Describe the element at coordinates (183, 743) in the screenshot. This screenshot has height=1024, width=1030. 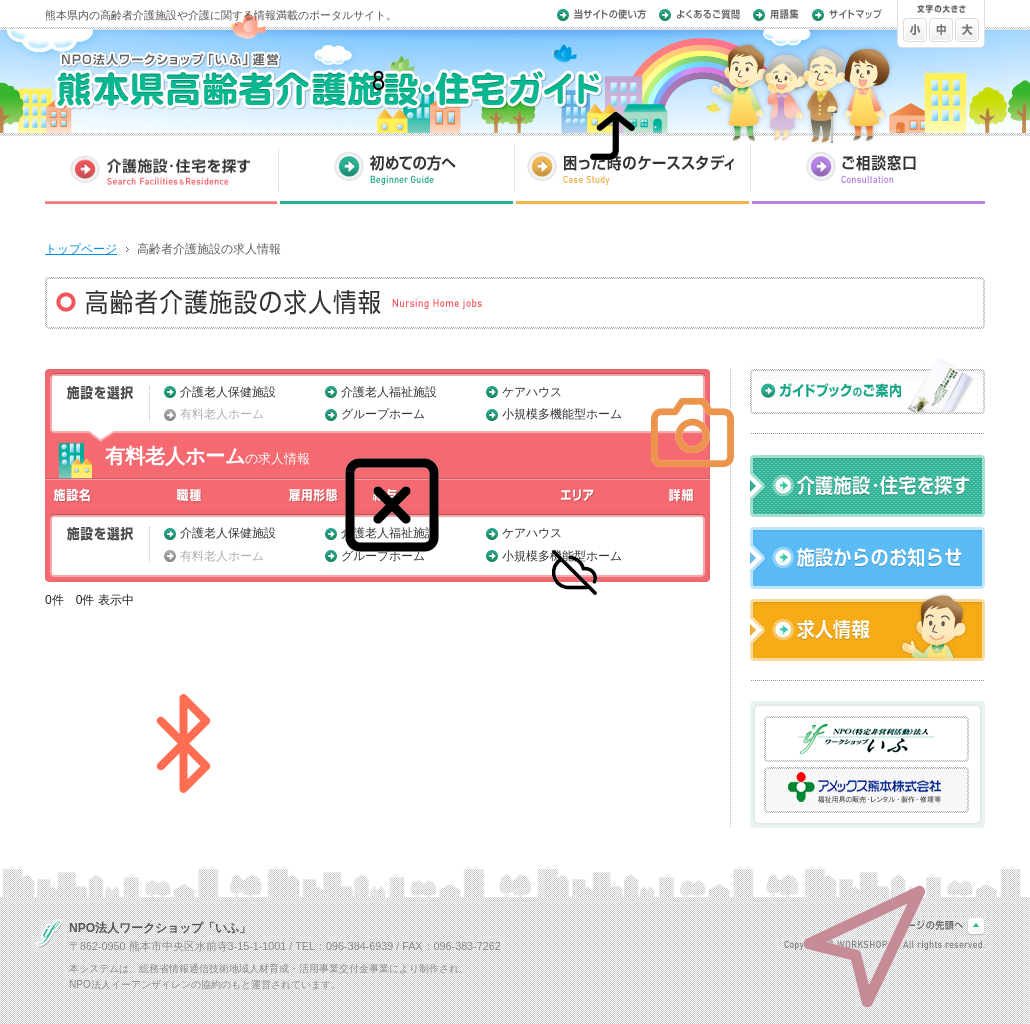
I see `toggle bluetooth connectivity` at that location.